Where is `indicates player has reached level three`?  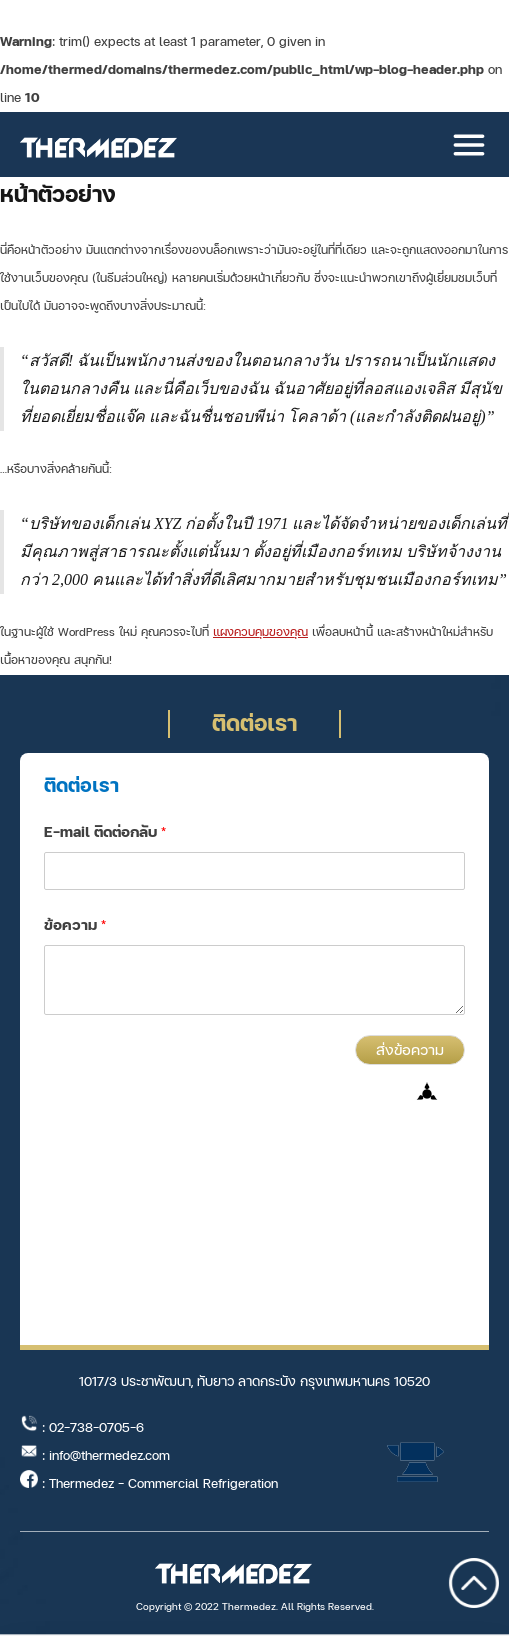
indicates player has reached level three is located at coordinates (427, 1091).